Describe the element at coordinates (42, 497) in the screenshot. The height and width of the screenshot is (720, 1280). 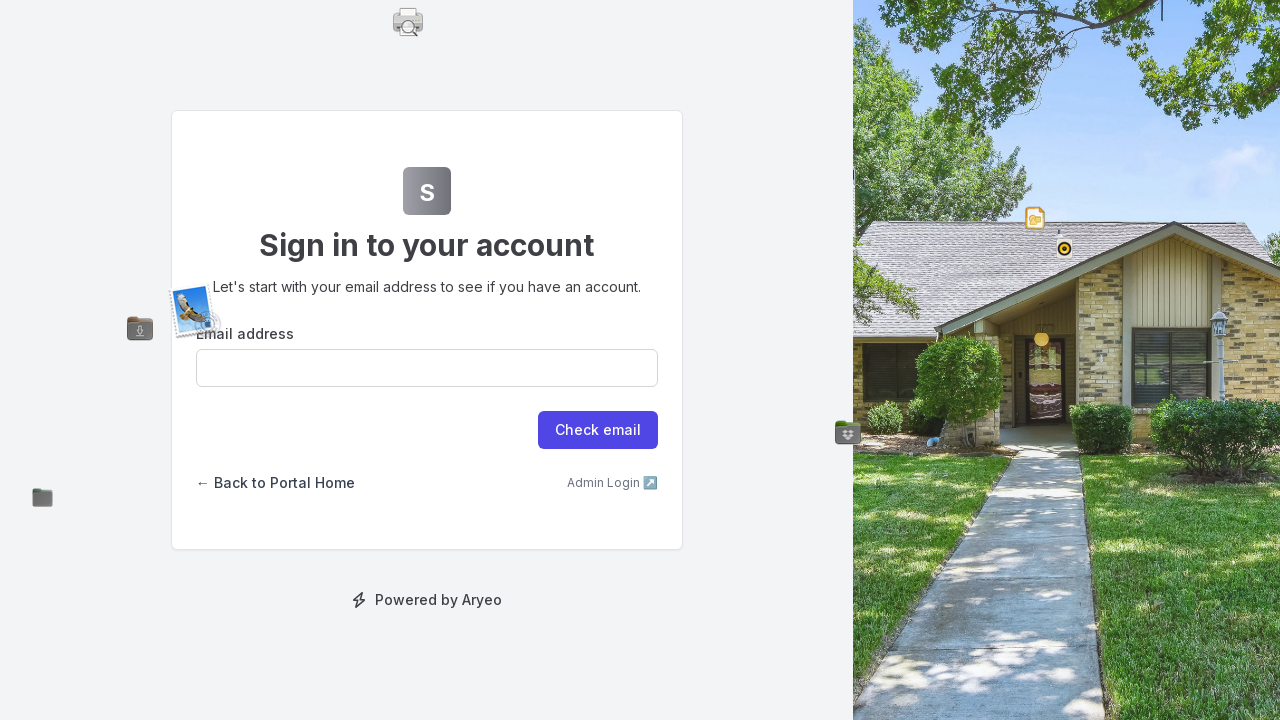
I see `open folder to view contents` at that location.